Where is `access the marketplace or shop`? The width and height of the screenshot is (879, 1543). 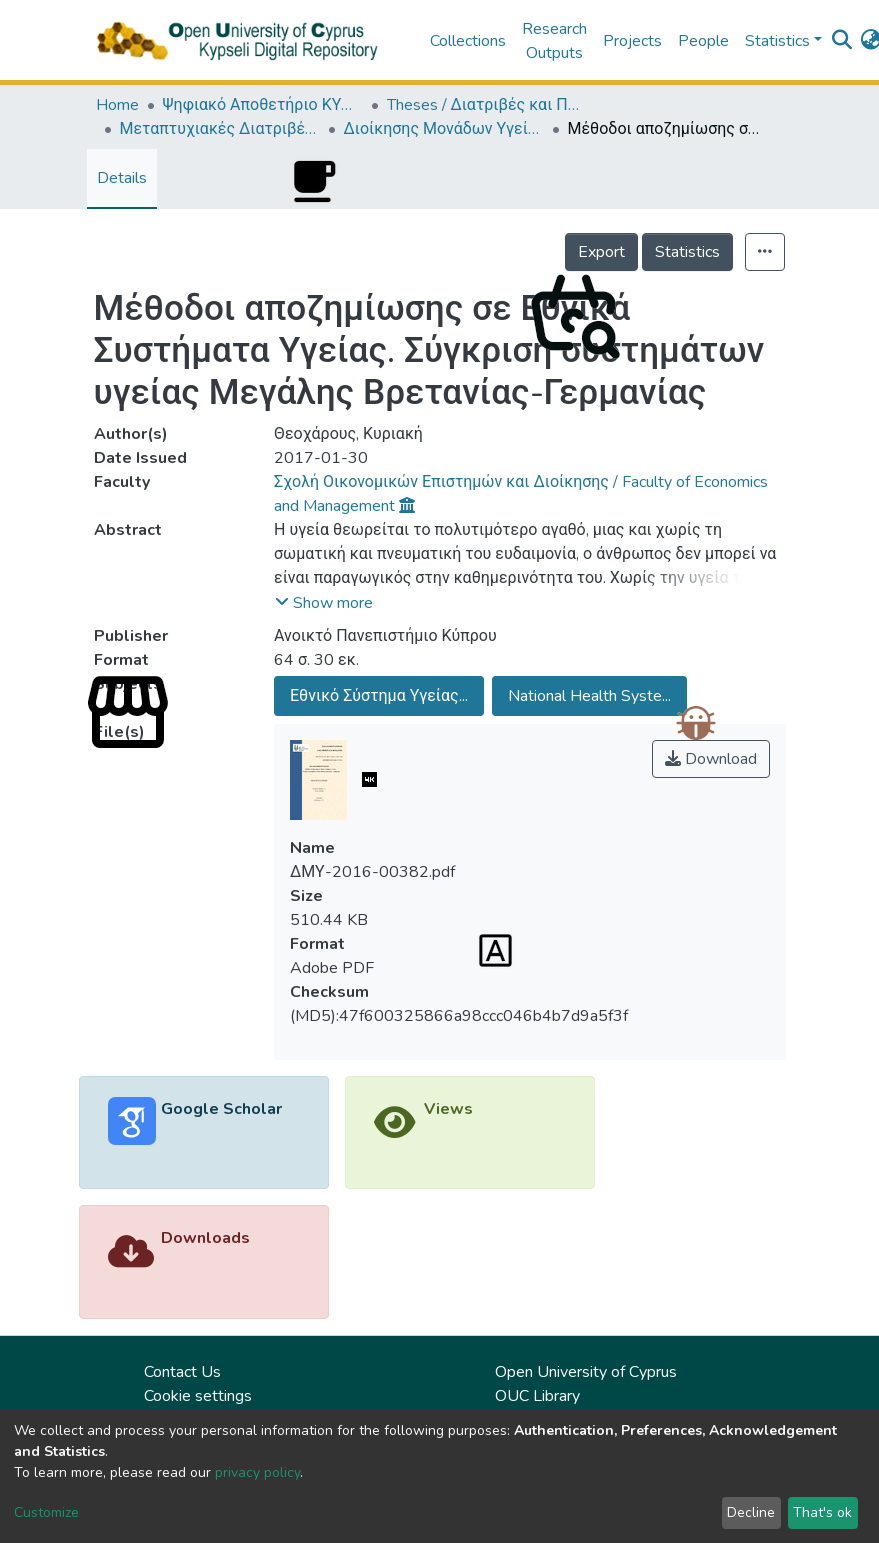 access the marketplace or shop is located at coordinates (128, 712).